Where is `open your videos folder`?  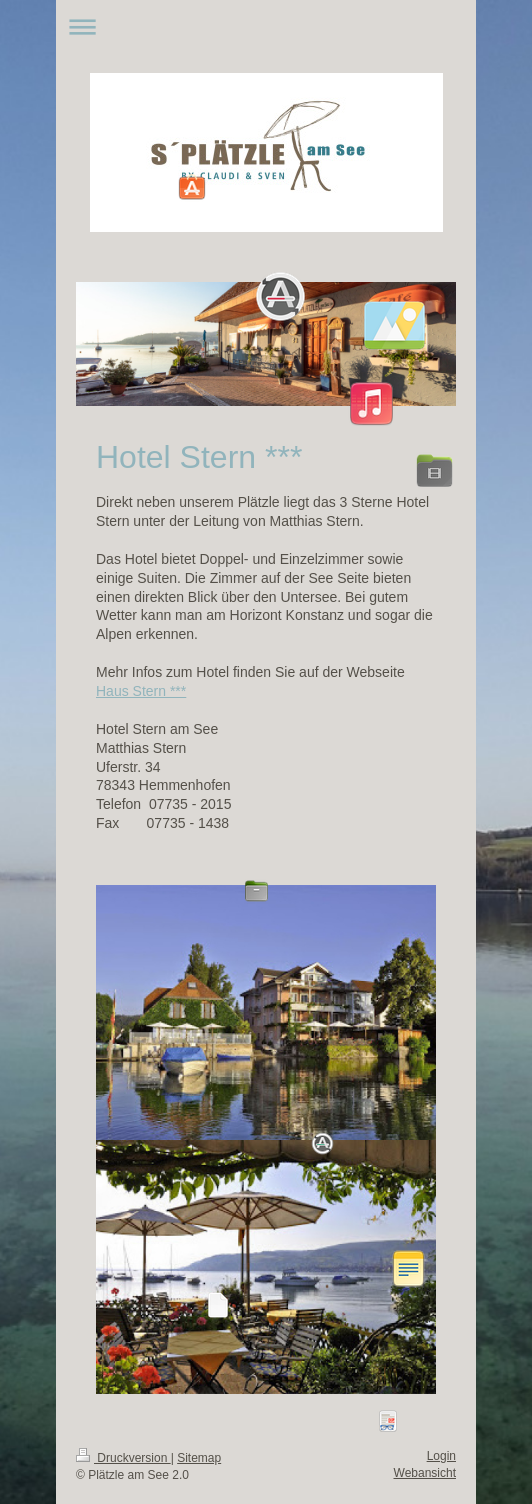
open your videos folder is located at coordinates (434, 470).